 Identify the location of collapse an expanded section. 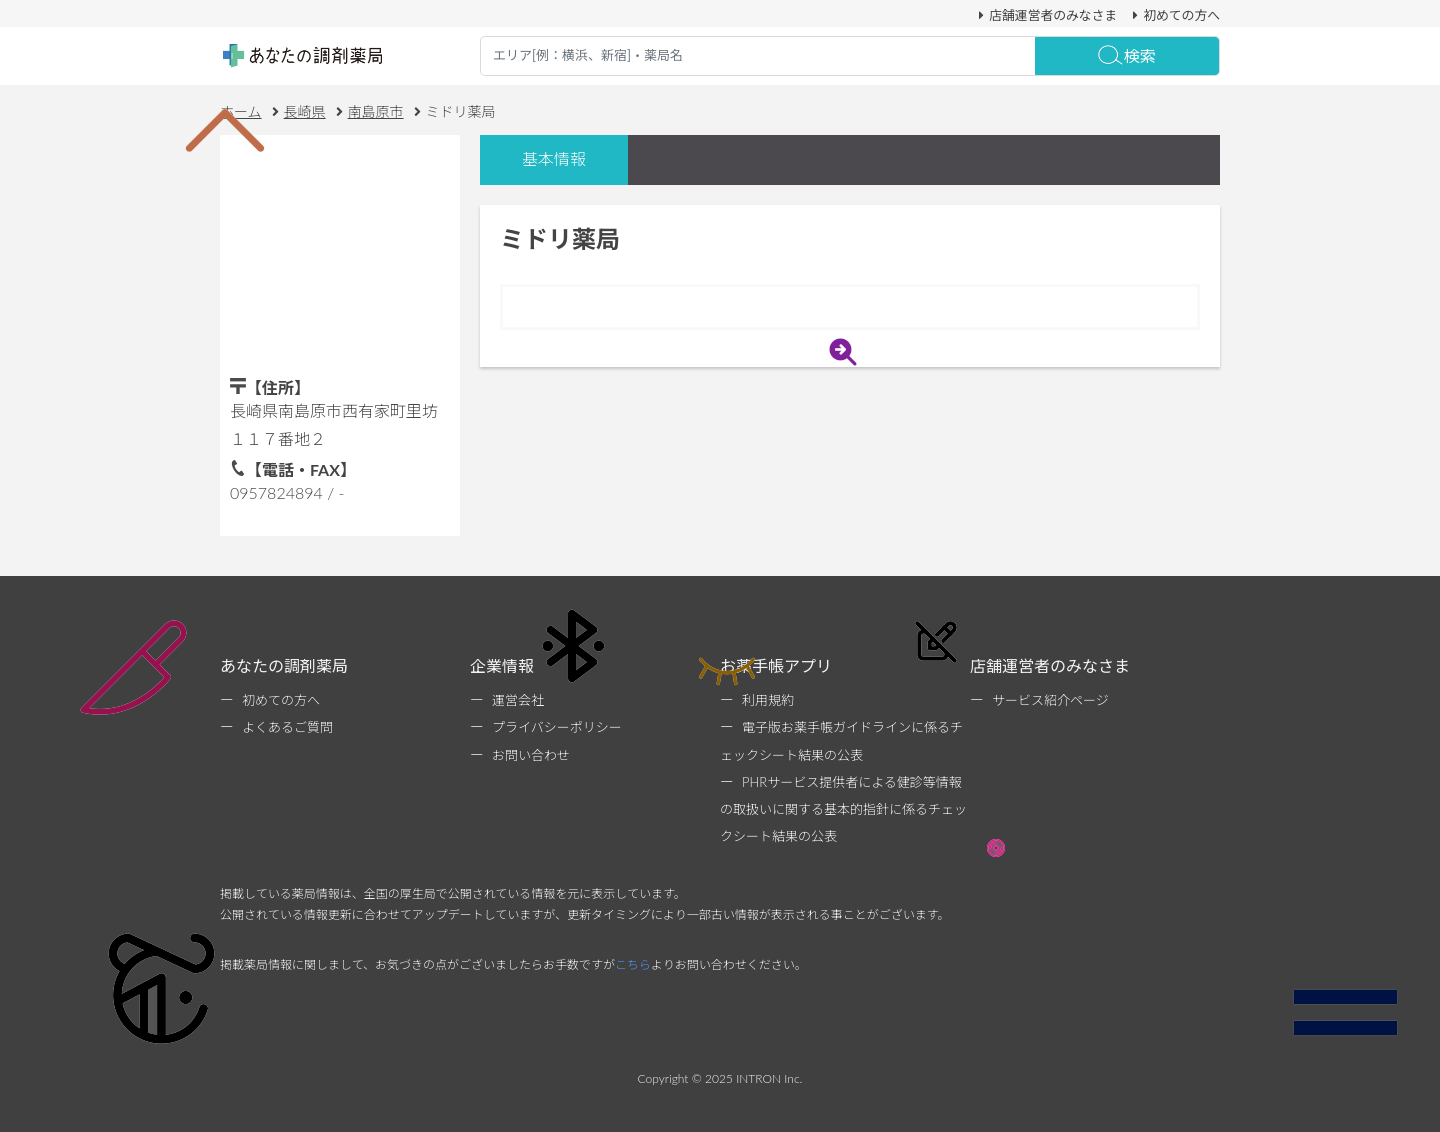
(225, 134).